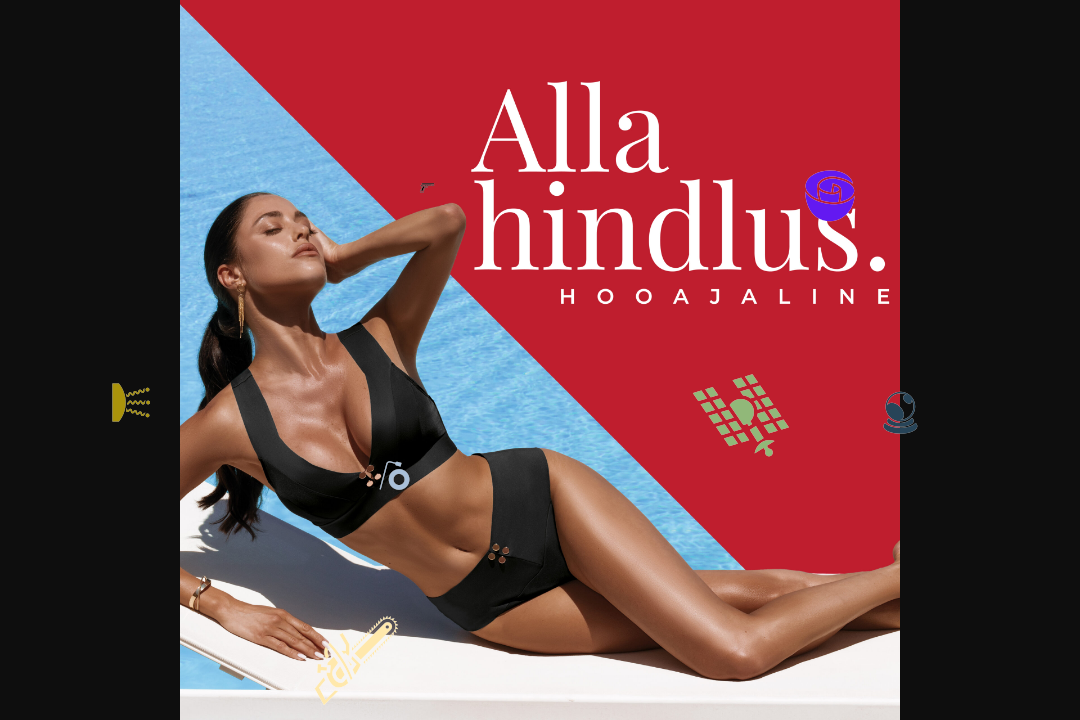  What do you see at coordinates (394, 475) in the screenshot?
I see `access vehicle repair or tire change tools` at bounding box center [394, 475].